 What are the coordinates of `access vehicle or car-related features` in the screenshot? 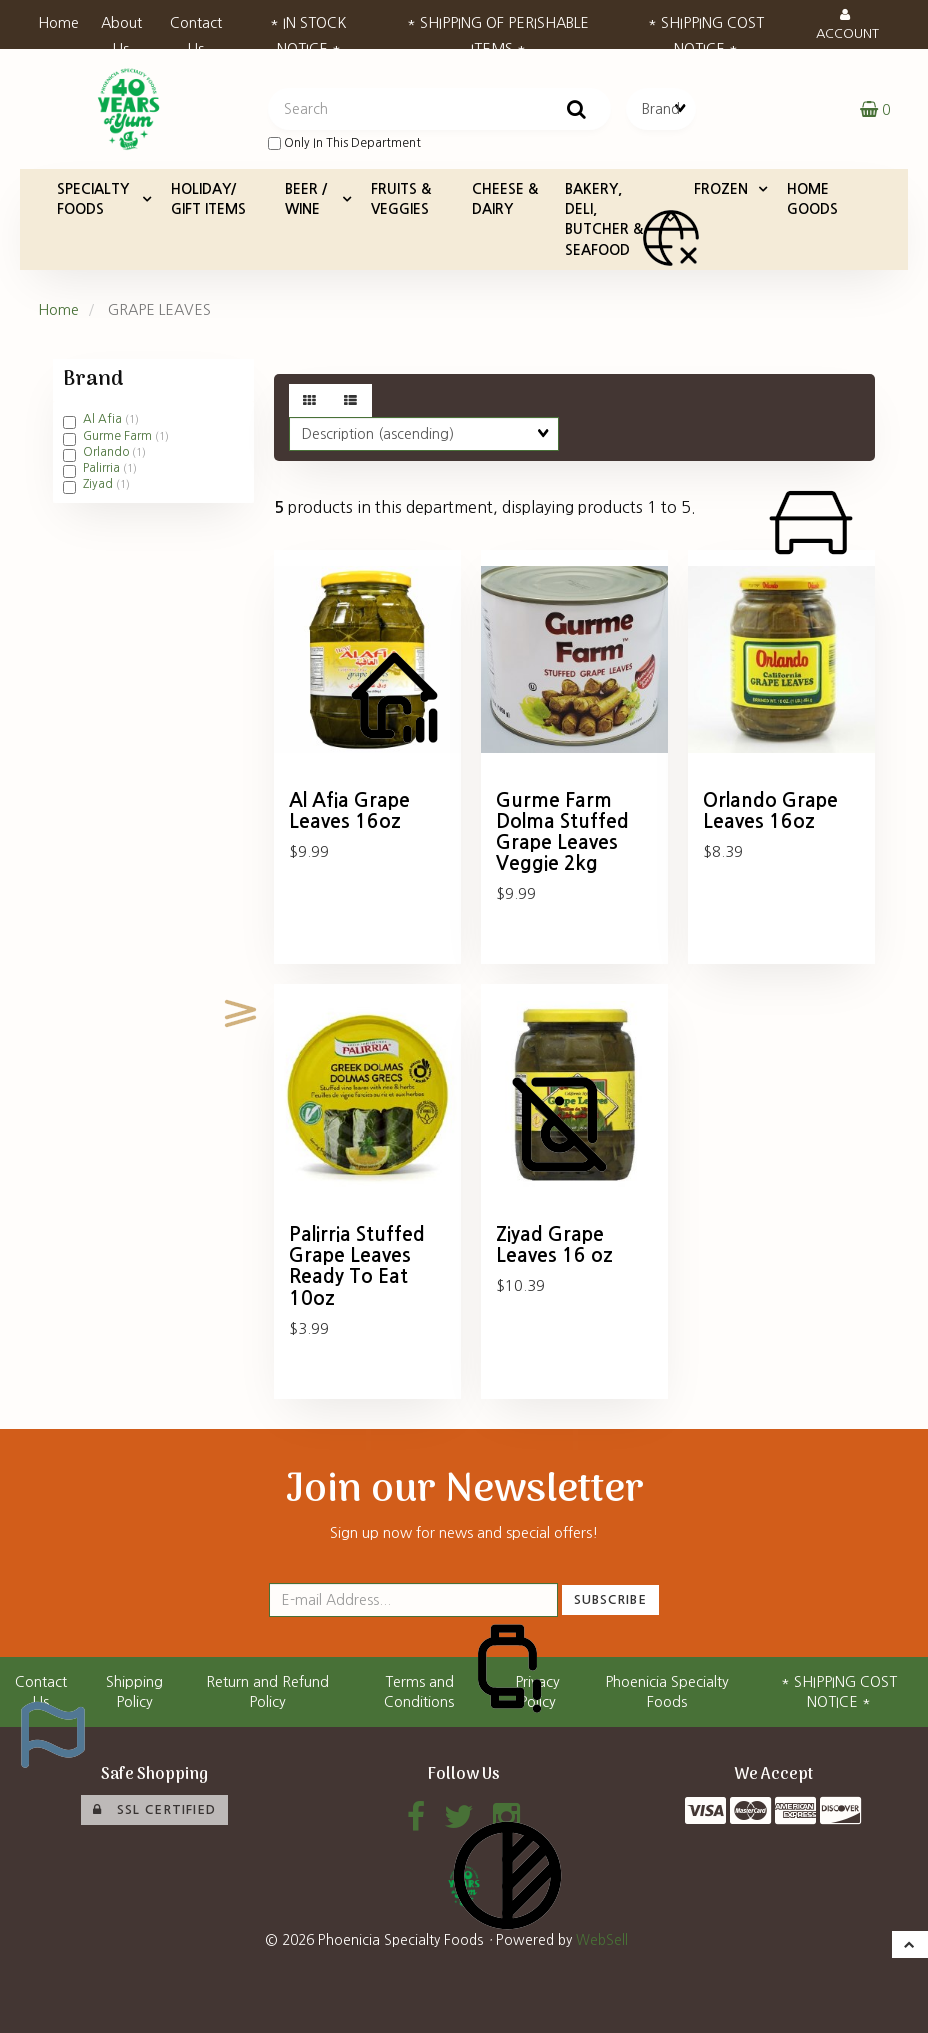 It's located at (811, 524).